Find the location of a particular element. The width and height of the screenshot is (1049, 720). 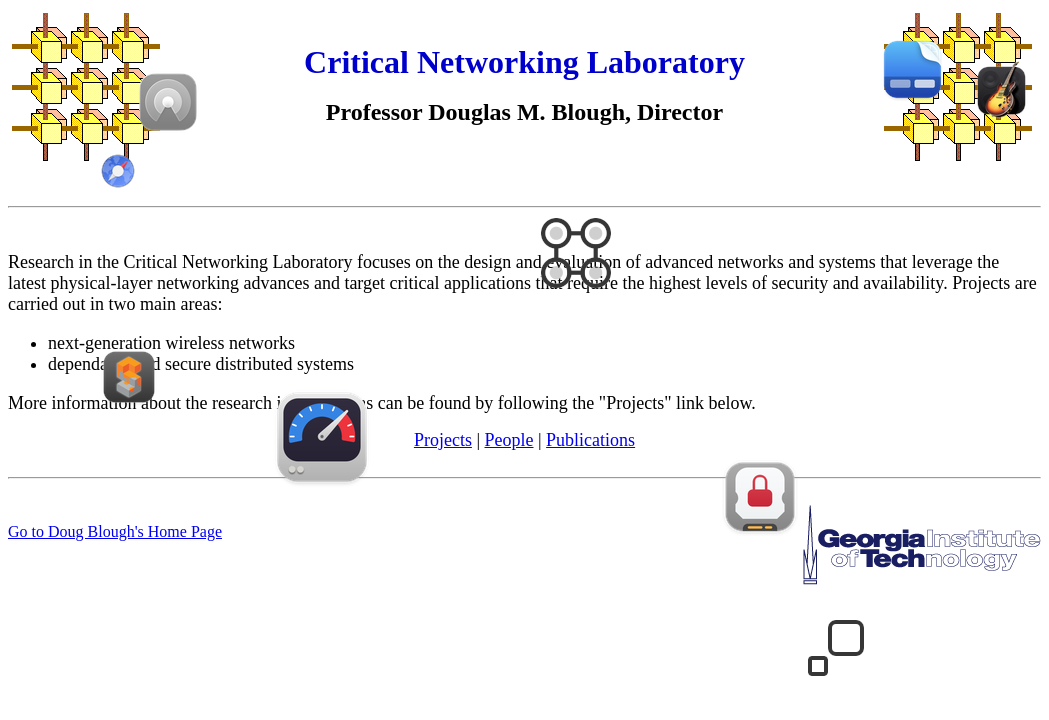

open the epiphany web browser is located at coordinates (118, 171).